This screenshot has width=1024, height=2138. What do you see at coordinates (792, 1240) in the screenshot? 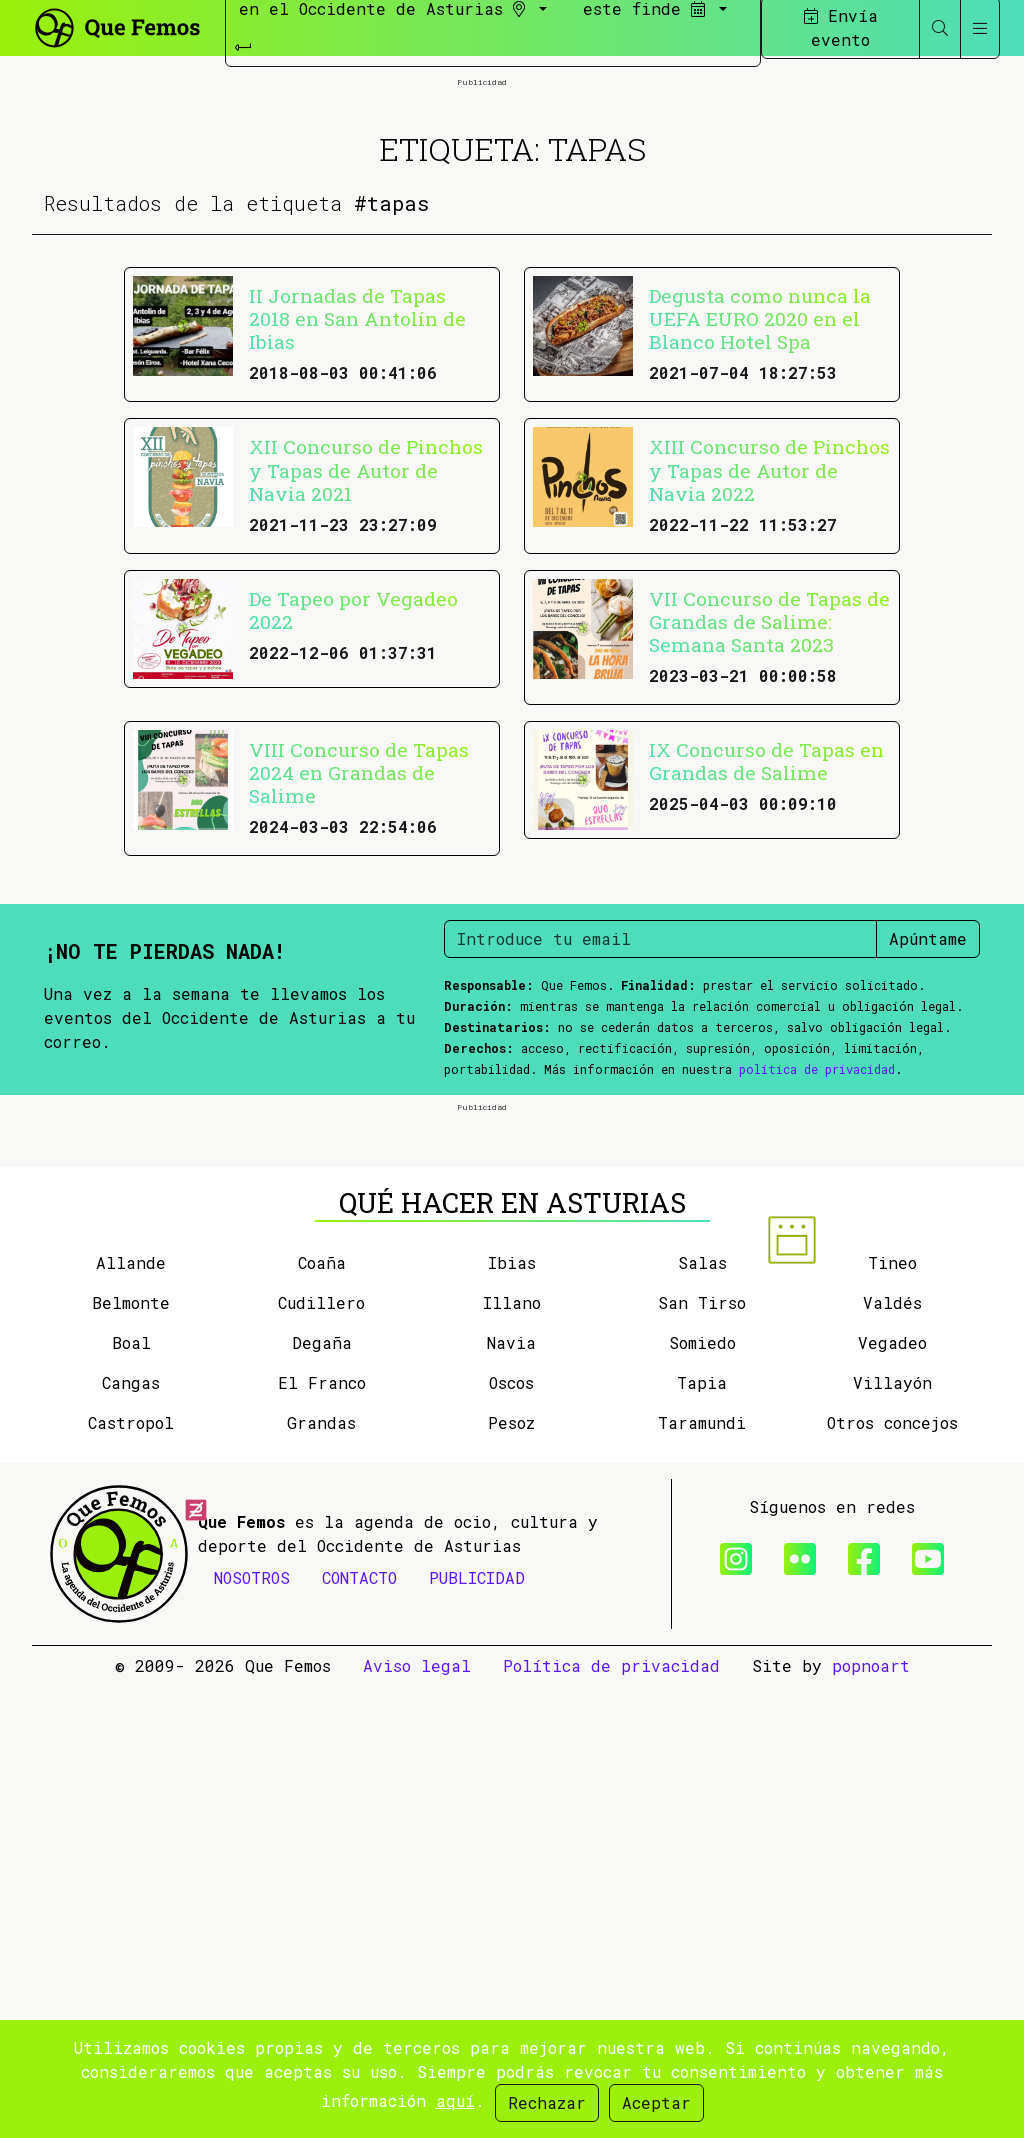
I see `access oven or cooking appliance controls` at bounding box center [792, 1240].